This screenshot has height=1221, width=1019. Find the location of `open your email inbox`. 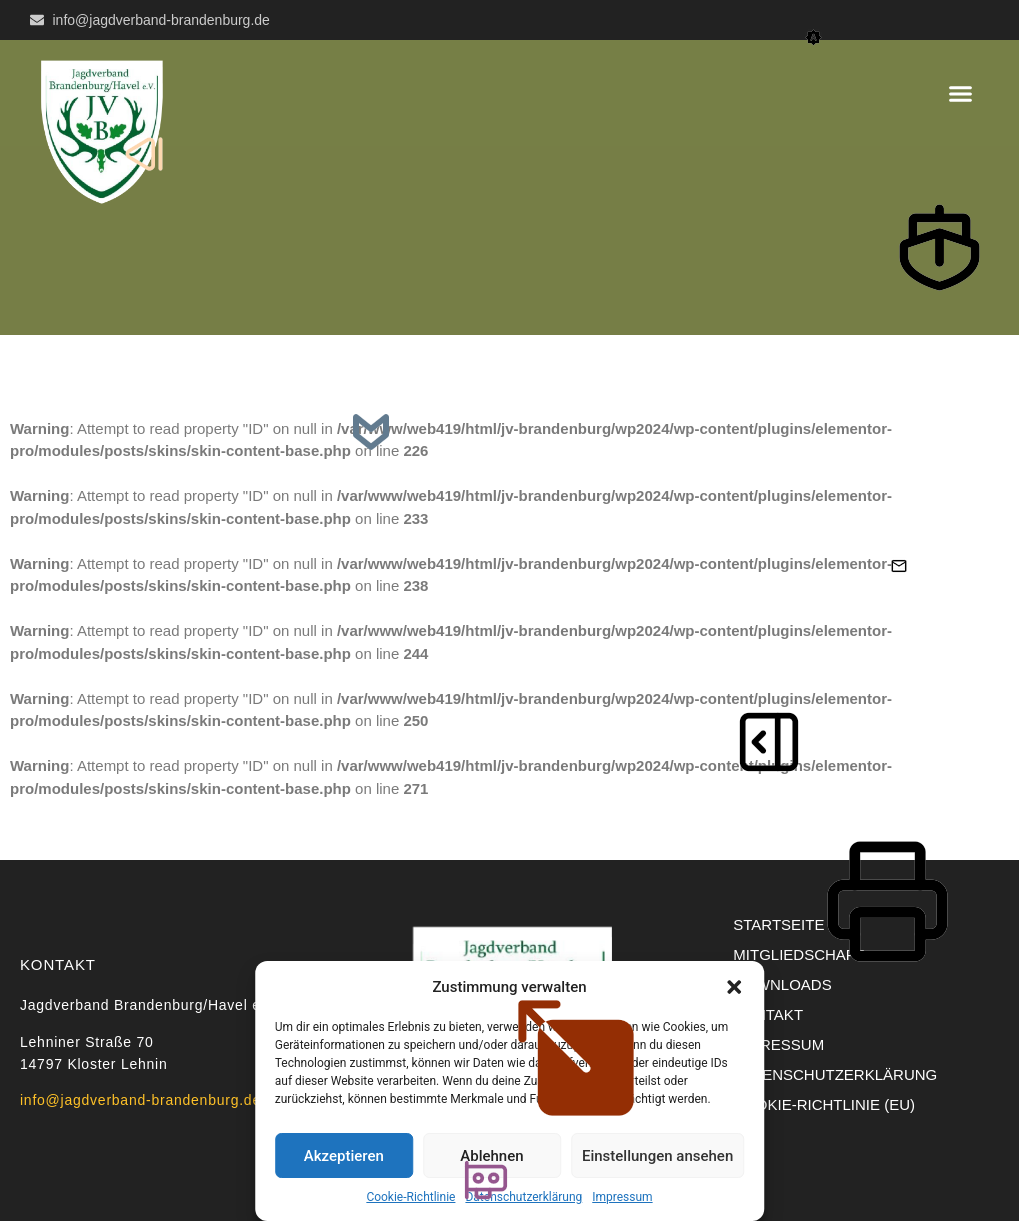

open your email inbox is located at coordinates (899, 566).